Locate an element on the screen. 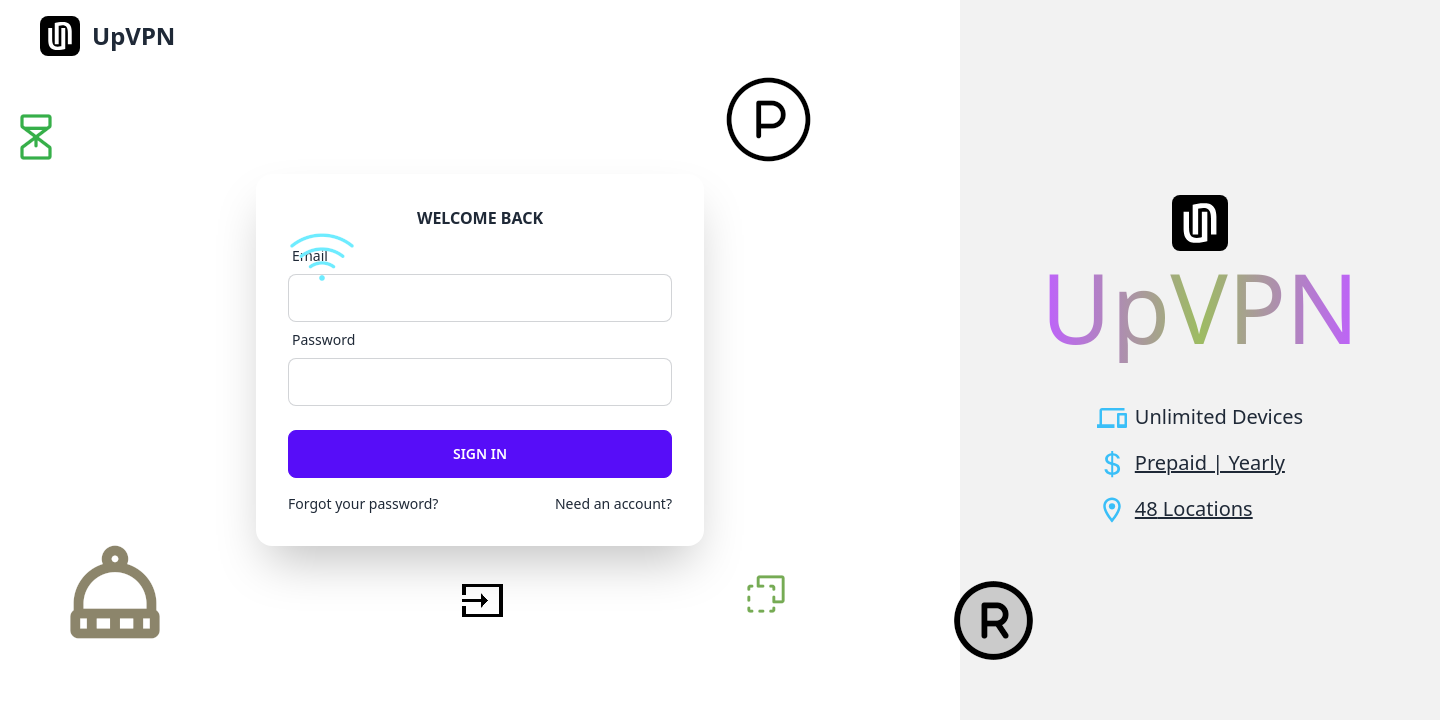 This screenshot has height=720, width=1440. indicates a process is in progress is located at coordinates (36, 137).